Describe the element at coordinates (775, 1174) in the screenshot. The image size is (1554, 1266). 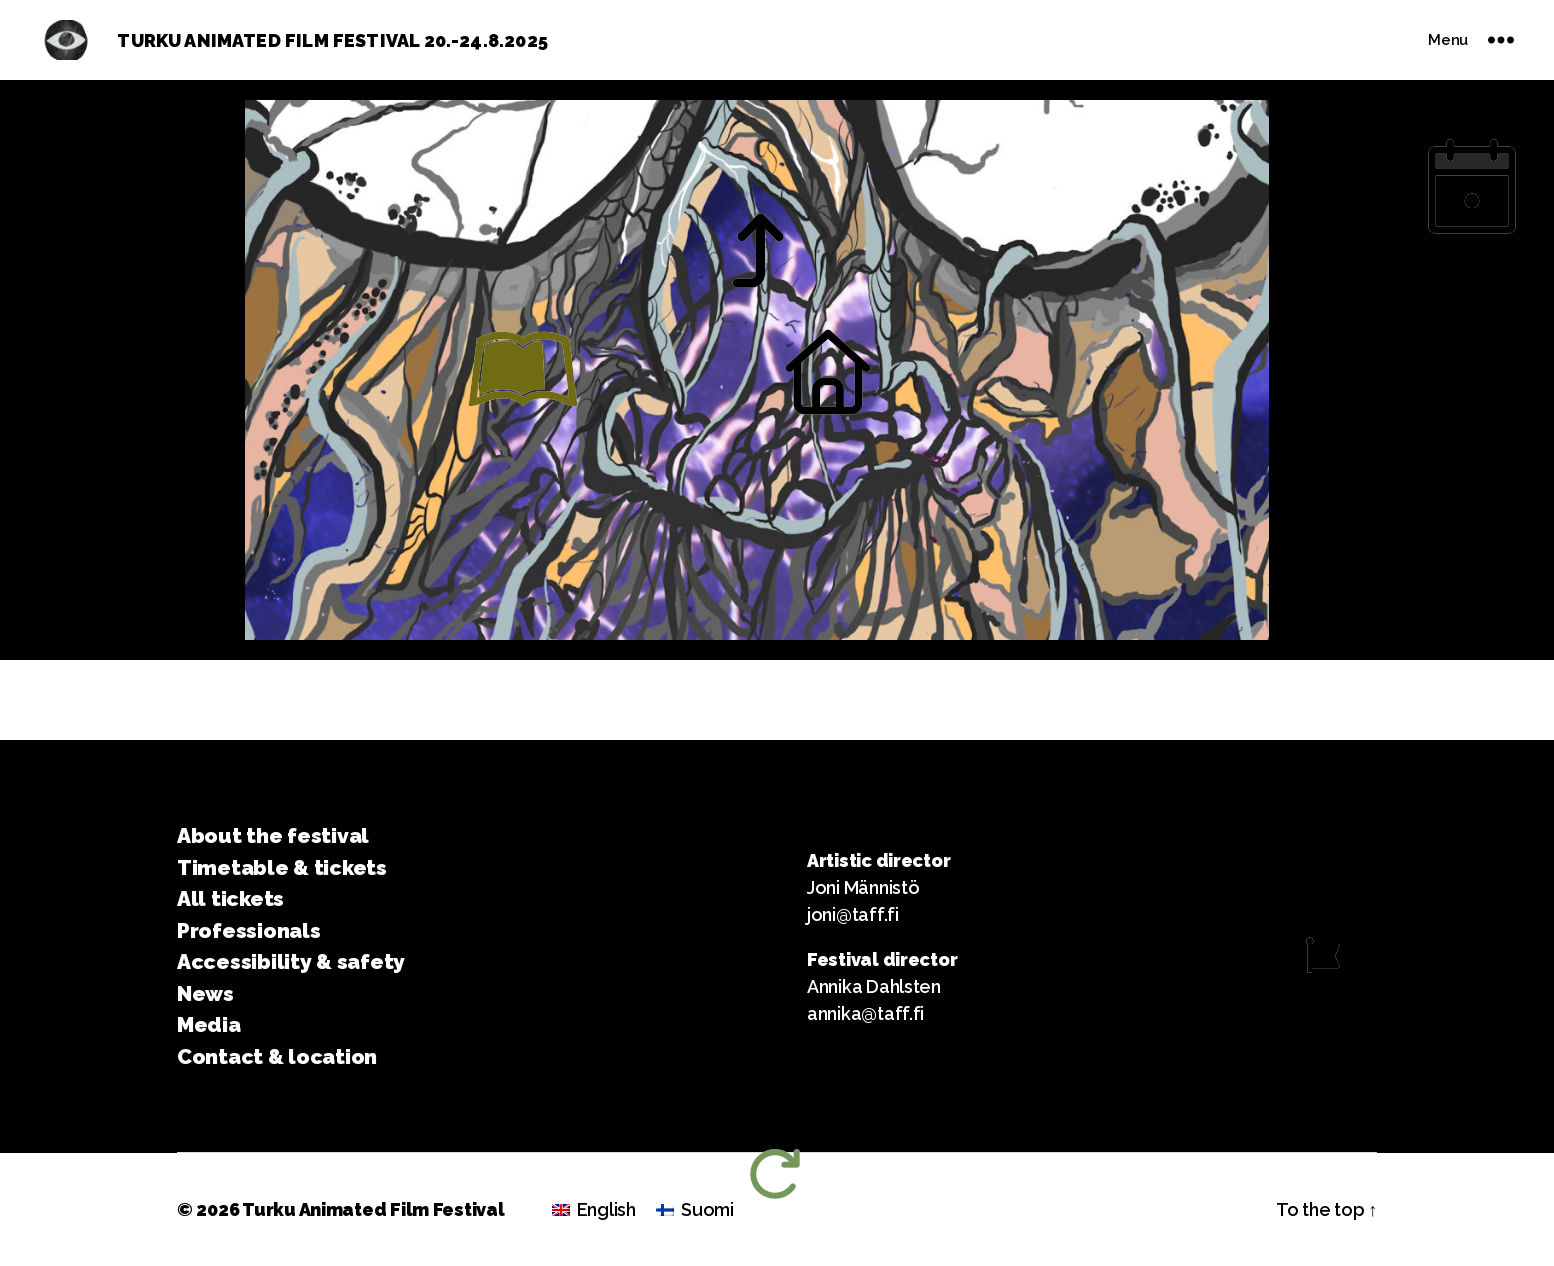
I see `refresh or reload the current page` at that location.